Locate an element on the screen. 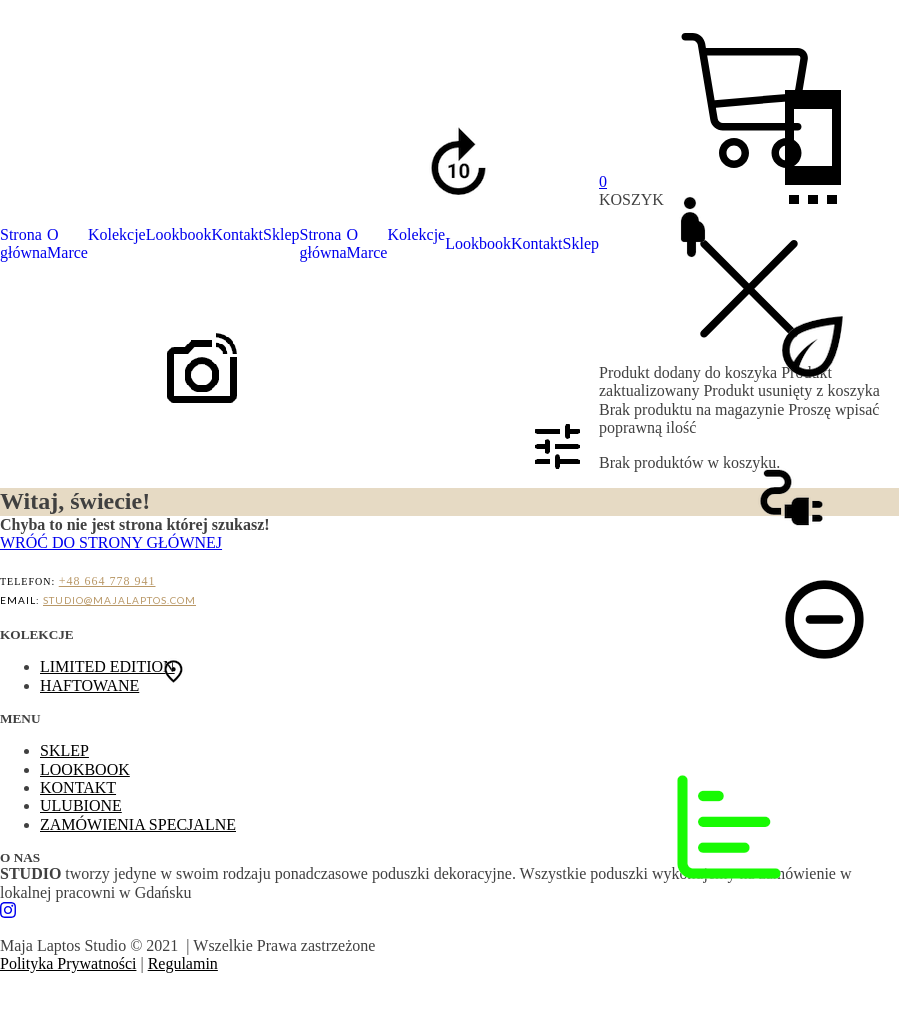 The image size is (899, 1010). remove an item from a list or cart is located at coordinates (824, 619).